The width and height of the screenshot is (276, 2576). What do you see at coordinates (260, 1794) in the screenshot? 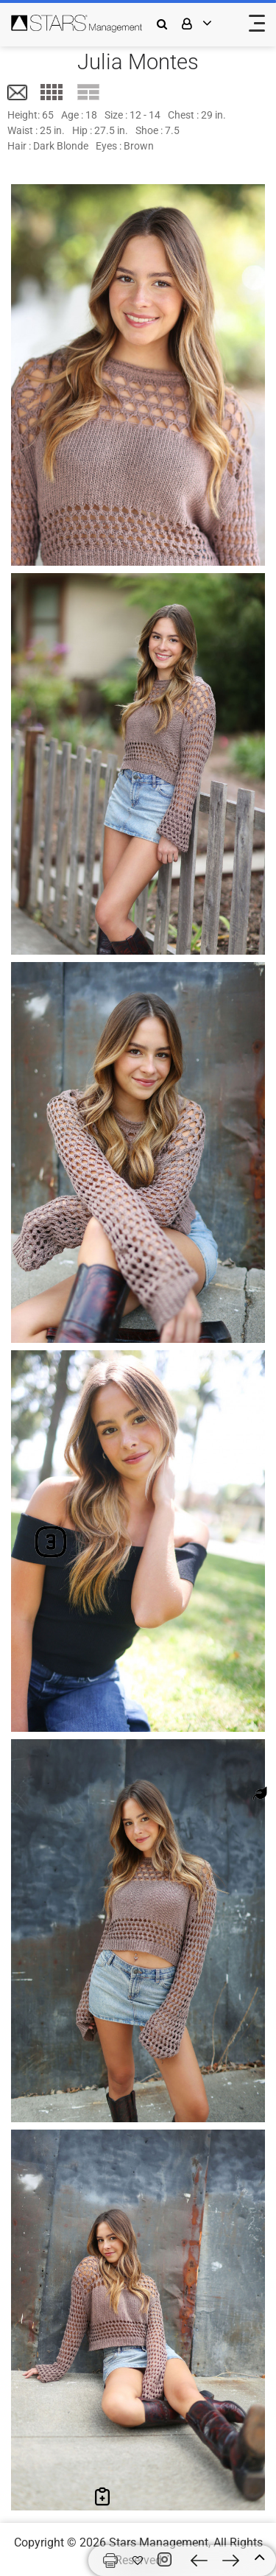
I see `indicates eco-friendly or sustainable option` at bounding box center [260, 1794].